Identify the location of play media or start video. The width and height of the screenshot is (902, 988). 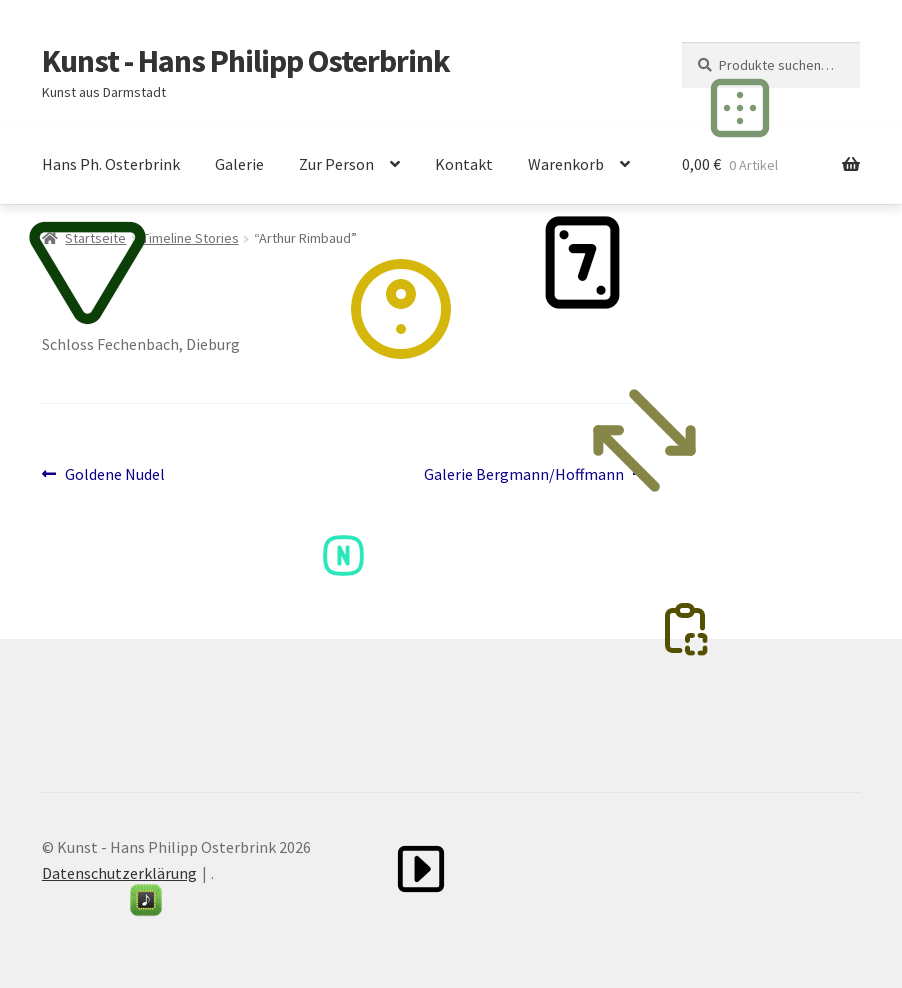
(421, 869).